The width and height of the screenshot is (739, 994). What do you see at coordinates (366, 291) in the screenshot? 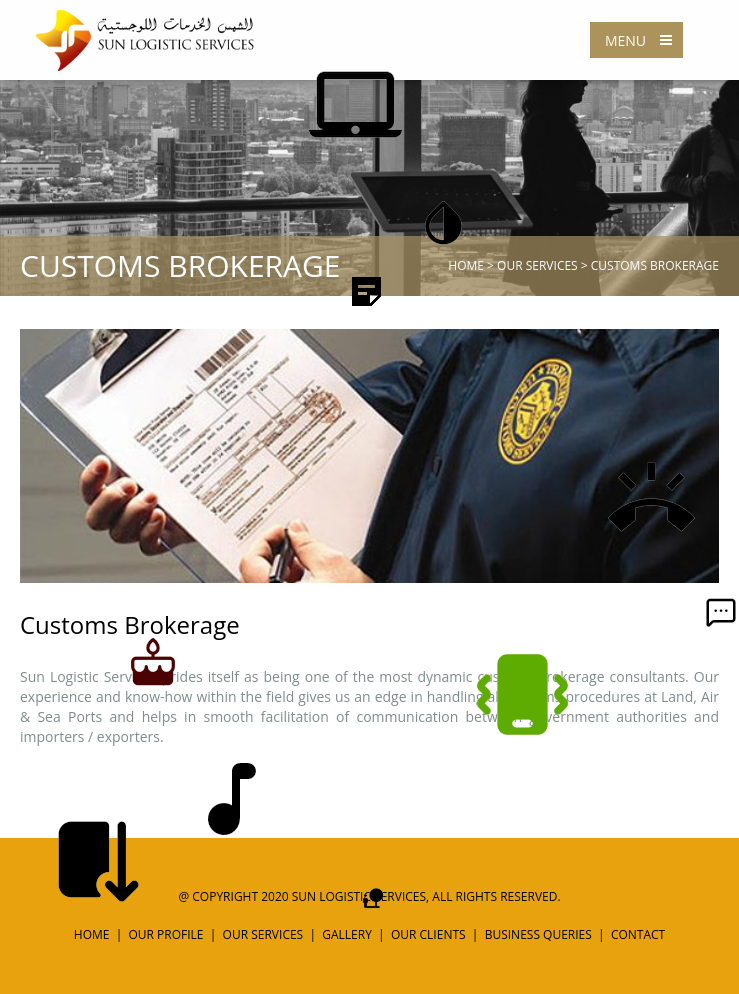
I see `create a new sticky note` at bounding box center [366, 291].